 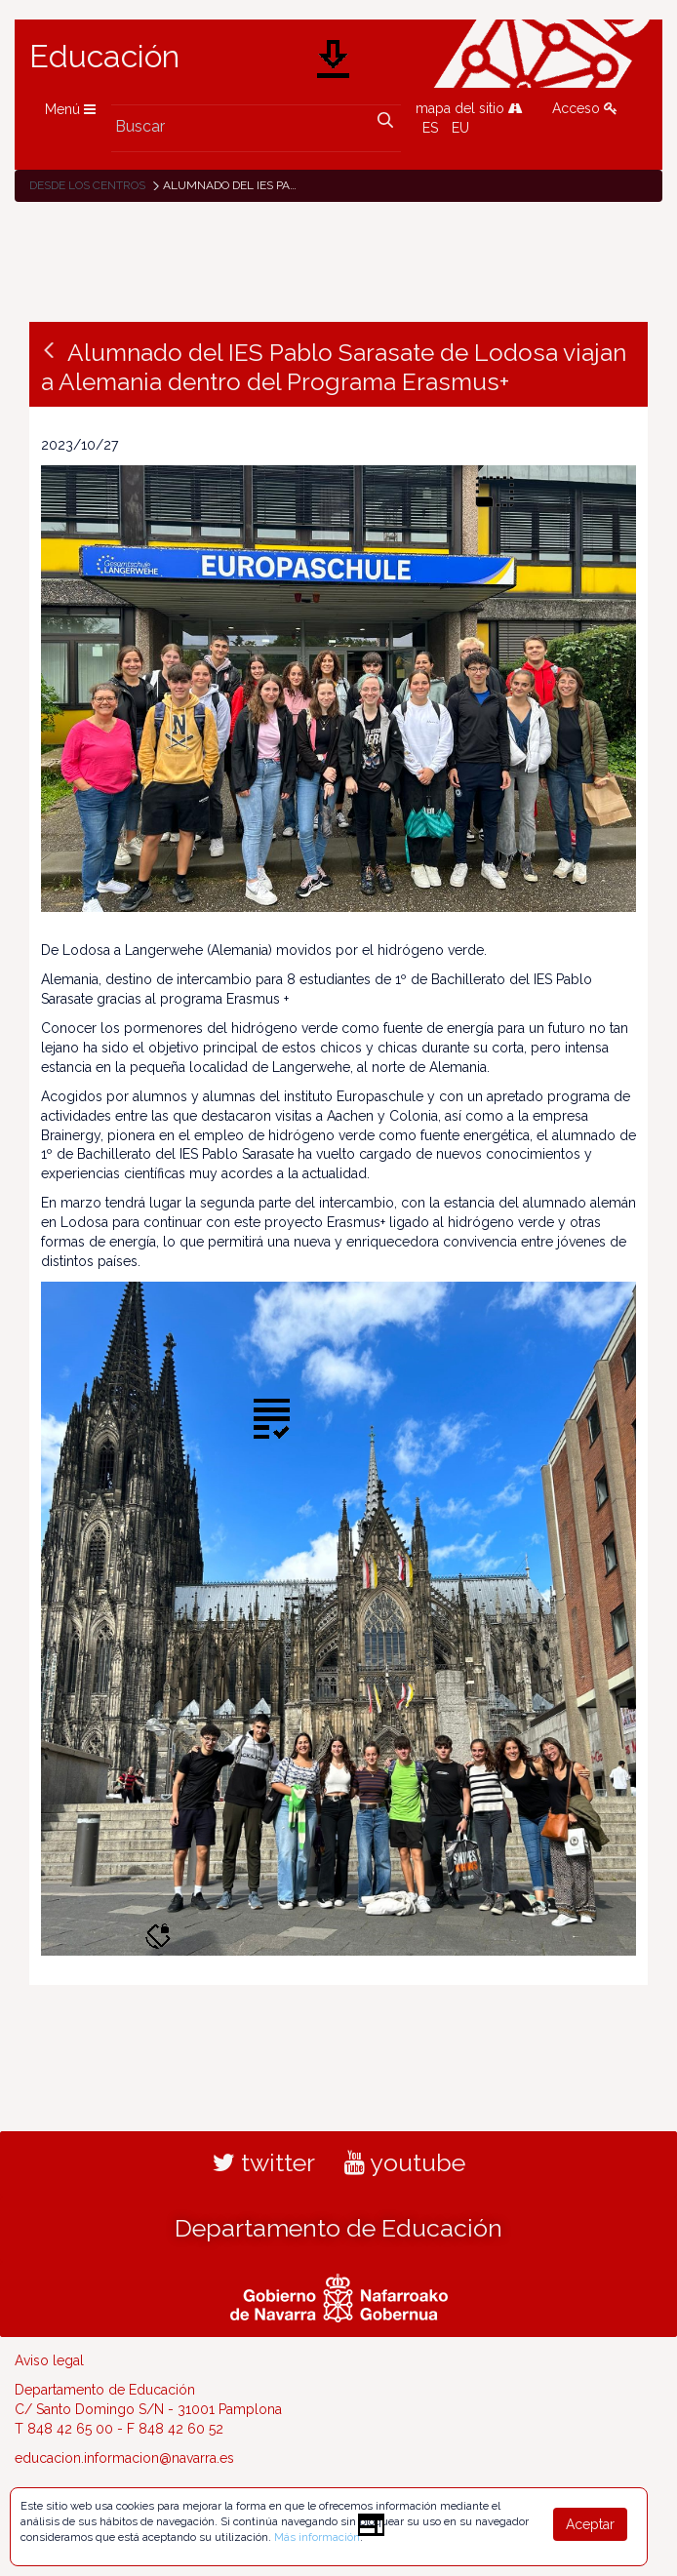 What do you see at coordinates (333, 59) in the screenshot?
I see `download a file` at bounding box center [333, 59].